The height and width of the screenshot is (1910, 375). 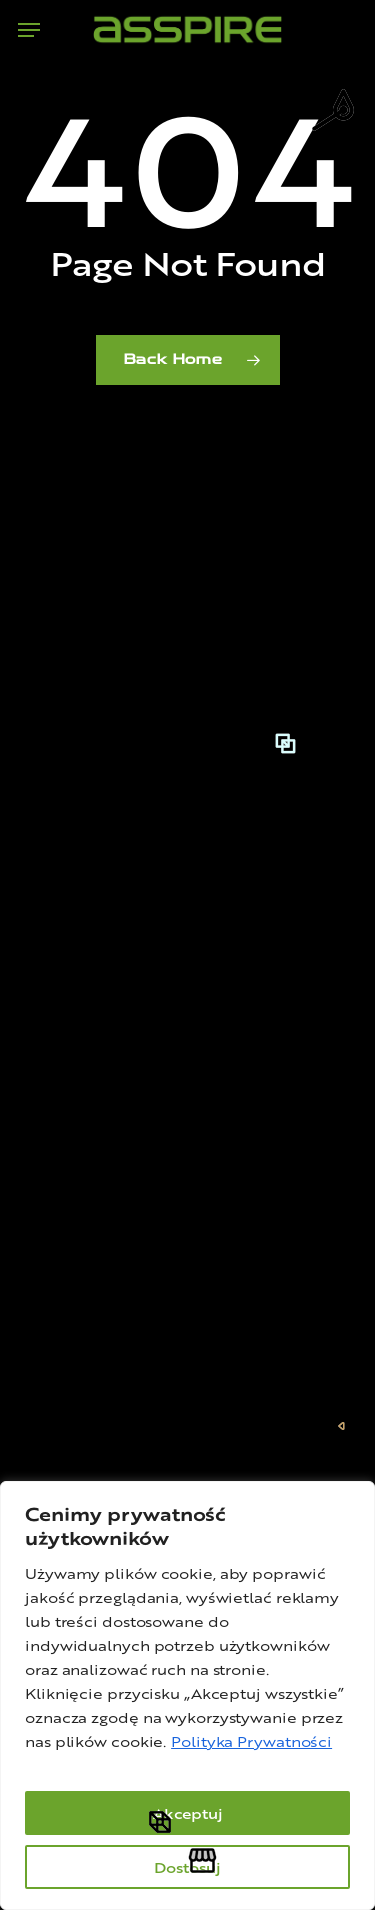 What do you see at coordinates (202, 1860) in the screenshot?
I see `browse nearby shops or stores` at bounding box center [202, 1860].